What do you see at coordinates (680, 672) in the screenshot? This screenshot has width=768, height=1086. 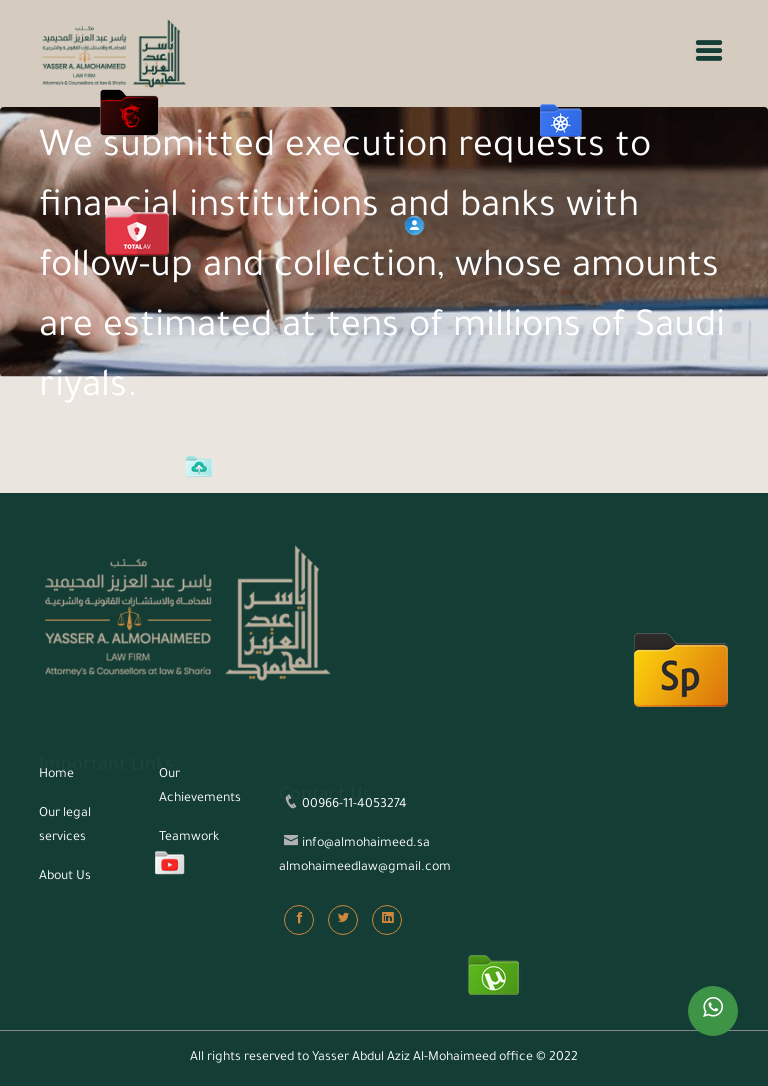 I see `open folder containing adobe spark projects` at bounding box center [680, 672].